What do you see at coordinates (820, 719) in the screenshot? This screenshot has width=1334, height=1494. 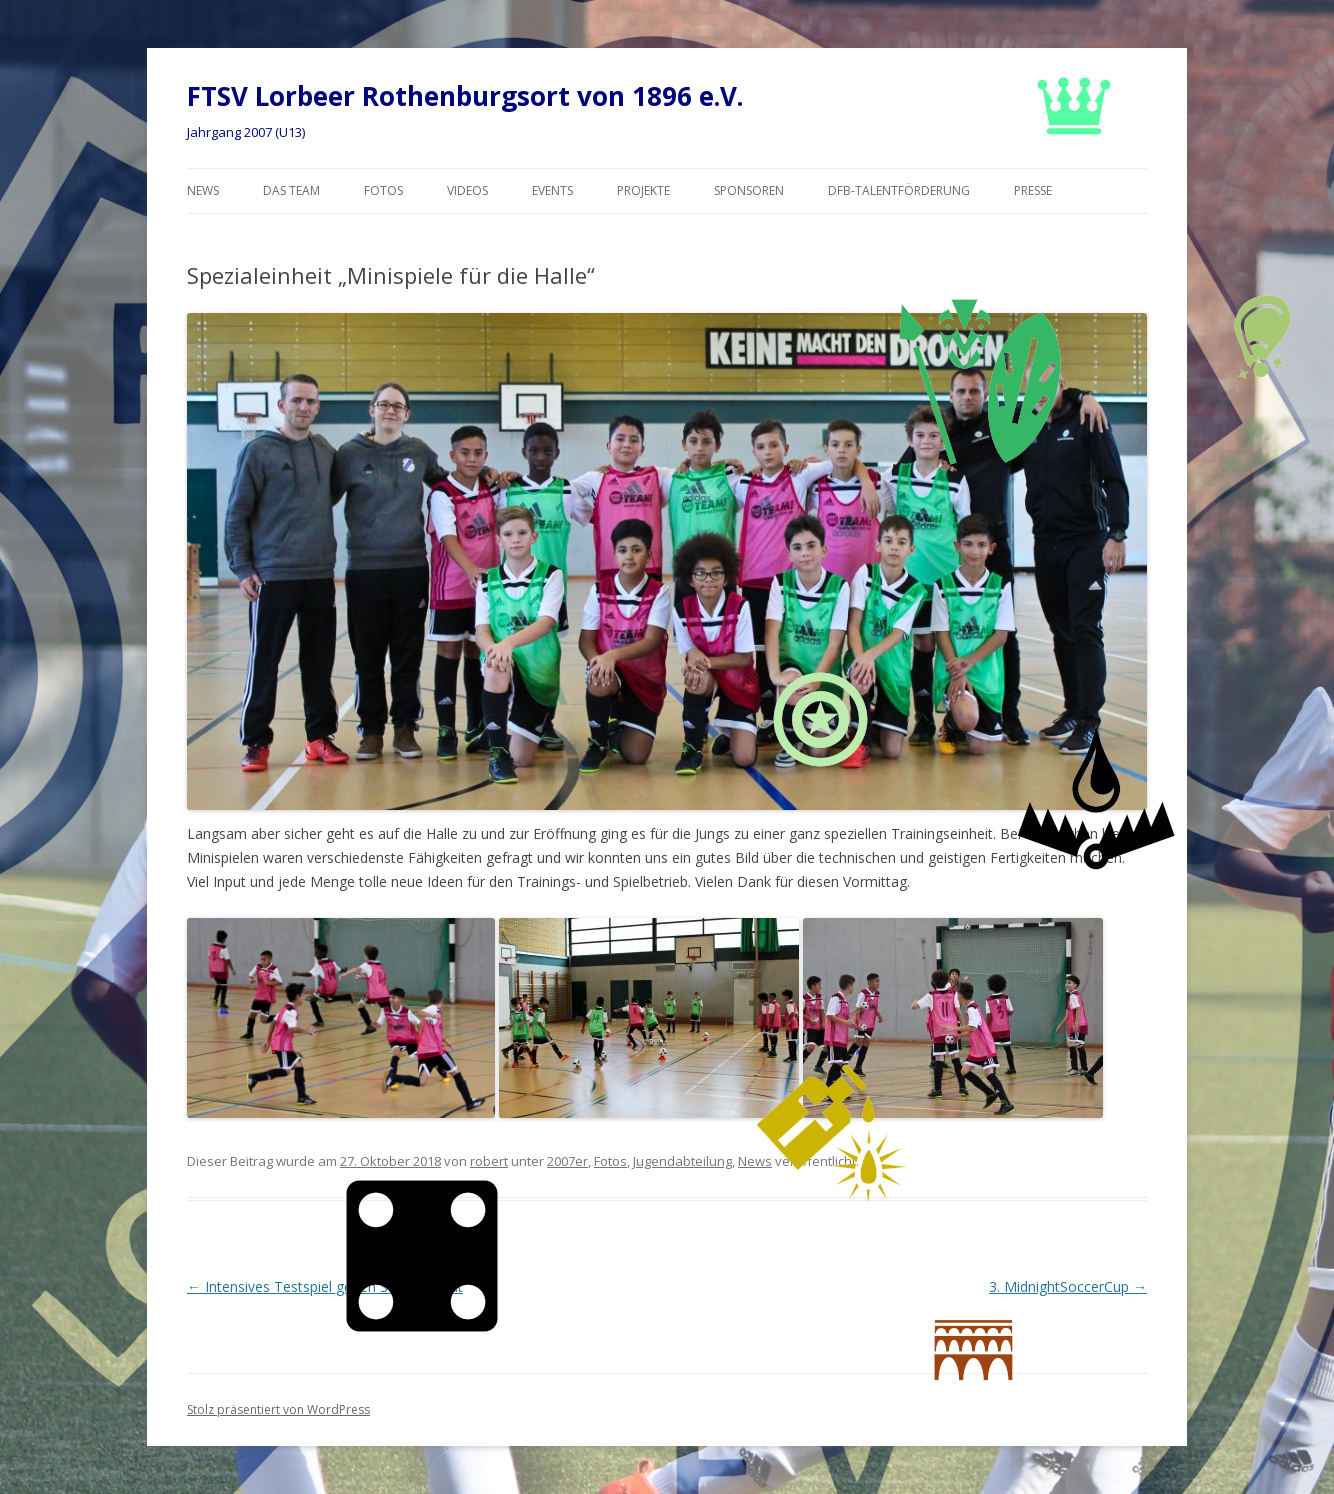 I see `represents american or patriotic-themed content` at bounding box center [820, 719].